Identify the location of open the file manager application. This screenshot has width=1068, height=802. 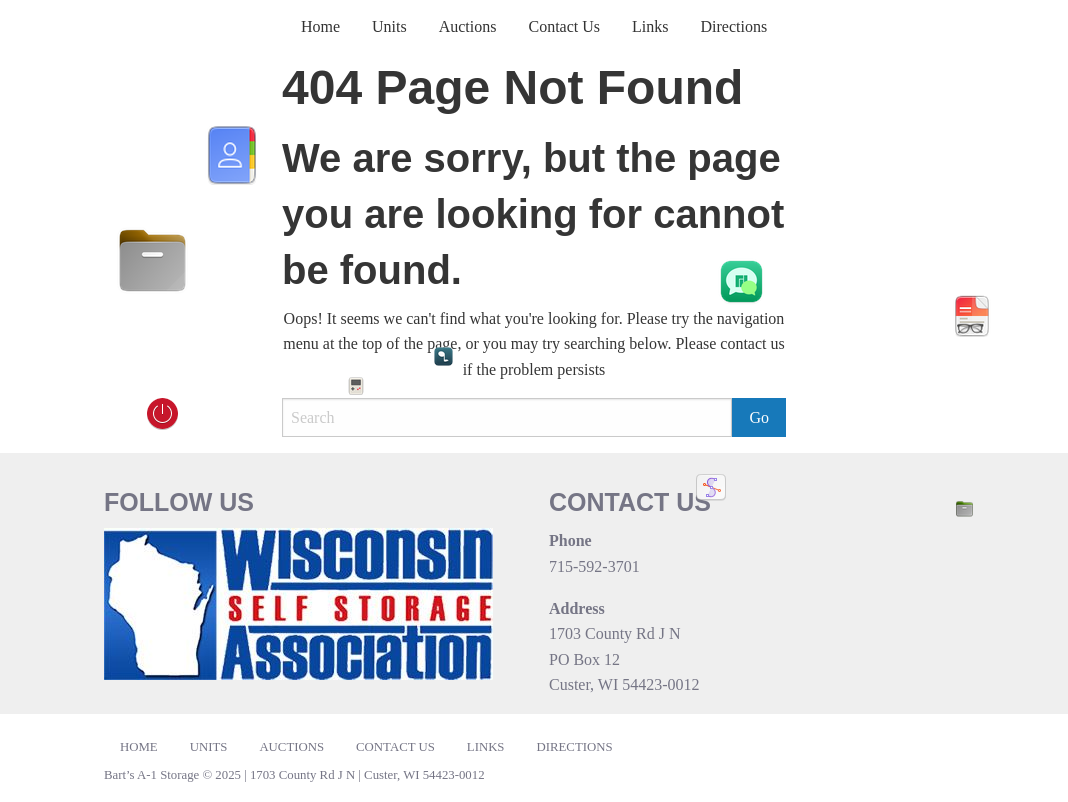
(152, 260).